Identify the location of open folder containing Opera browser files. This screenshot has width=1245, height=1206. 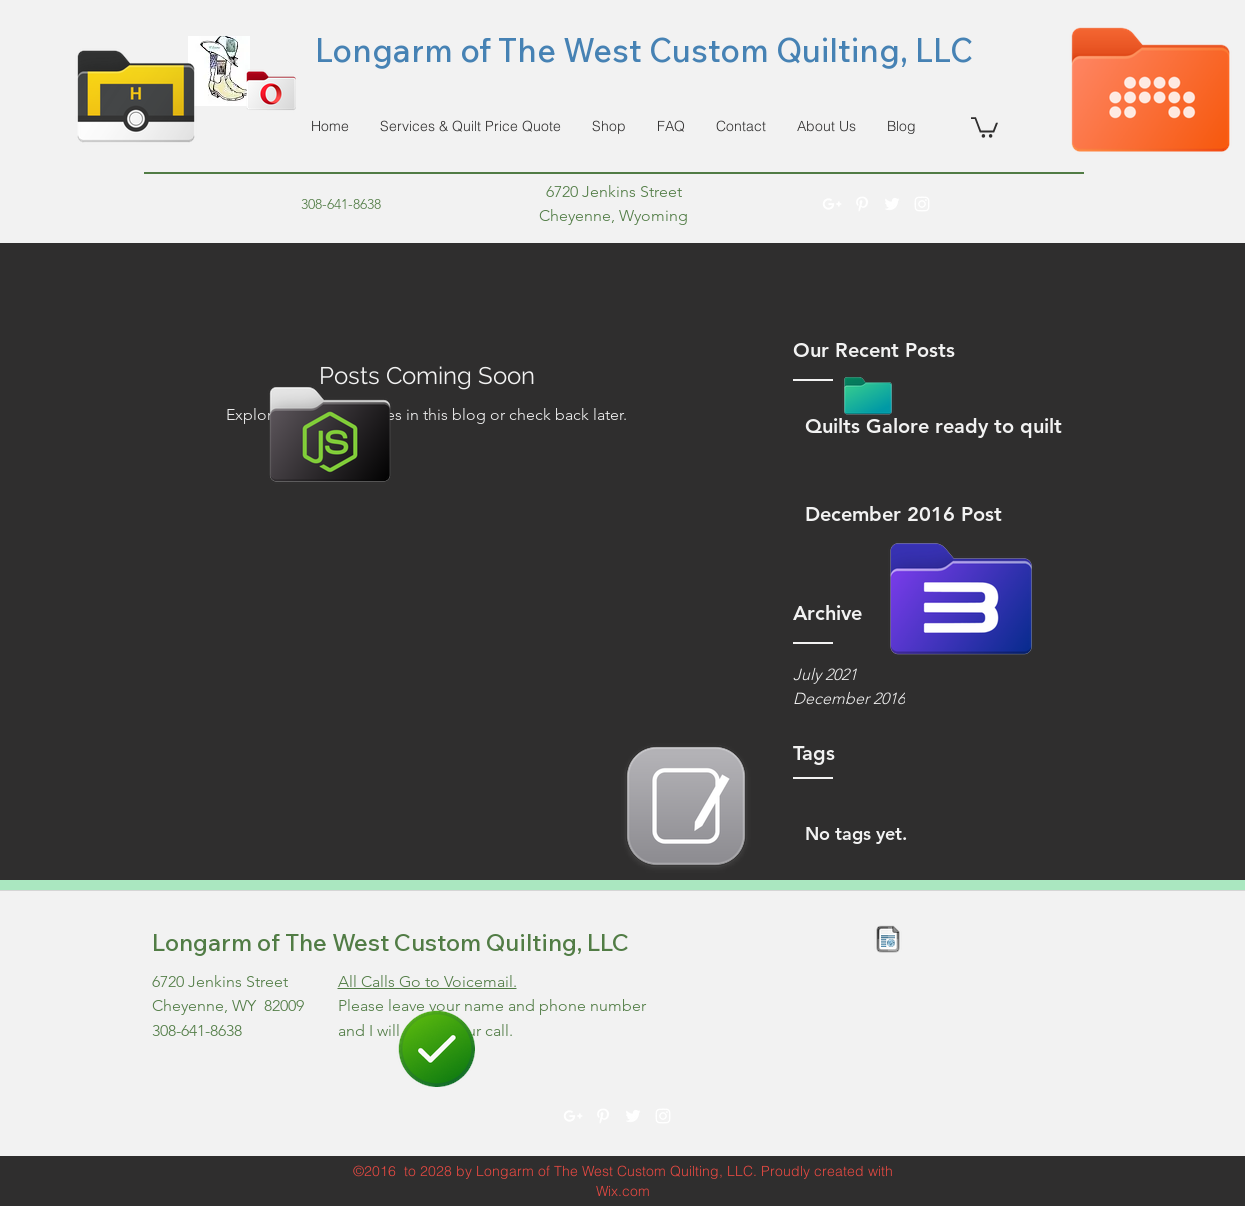
(271, 92).